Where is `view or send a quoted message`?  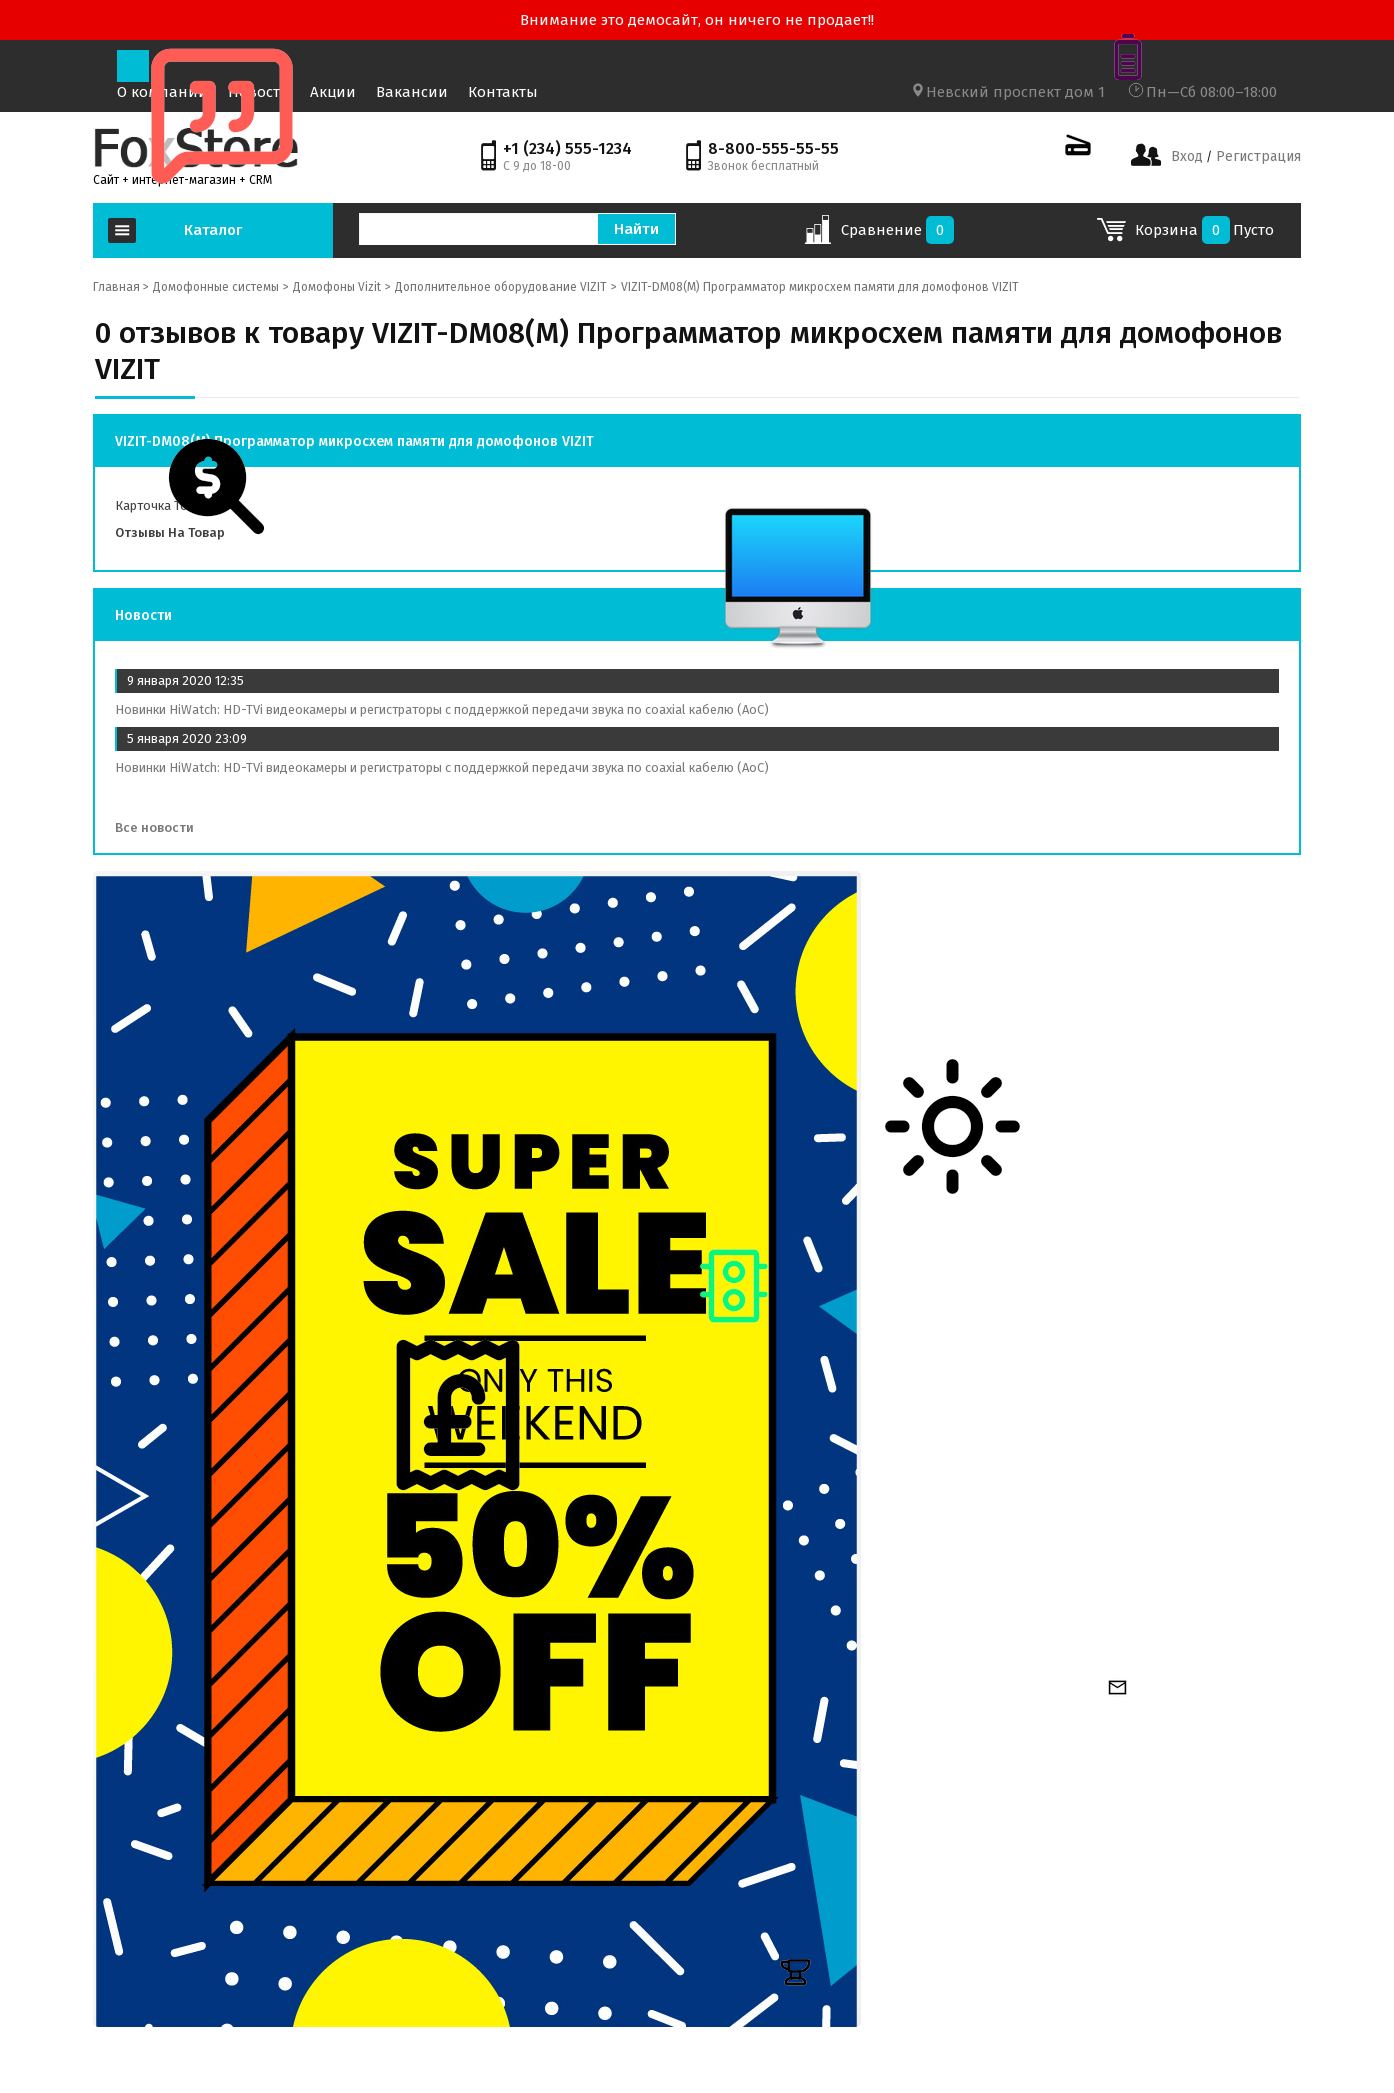
view or send a quoted message is located at coordinates (222, 113).